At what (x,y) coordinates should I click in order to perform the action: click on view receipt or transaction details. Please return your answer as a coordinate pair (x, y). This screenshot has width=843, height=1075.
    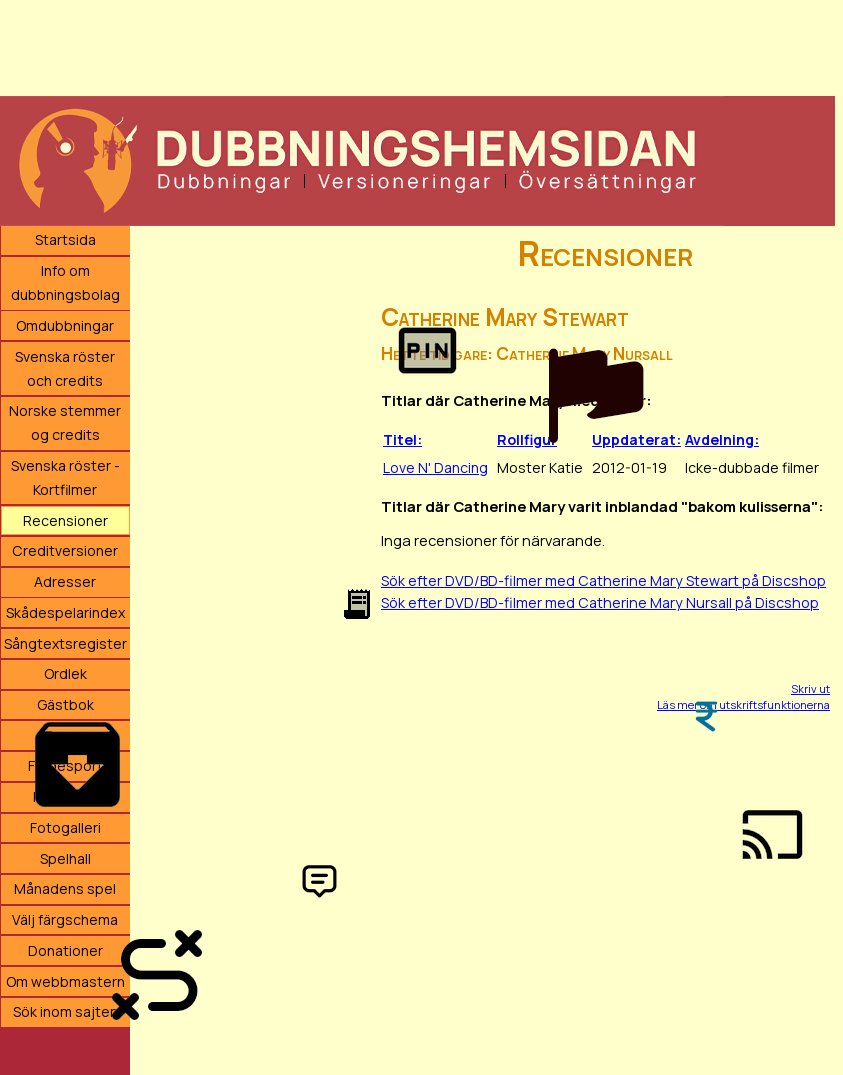
    Looking at the image, I should click on (357, 604).